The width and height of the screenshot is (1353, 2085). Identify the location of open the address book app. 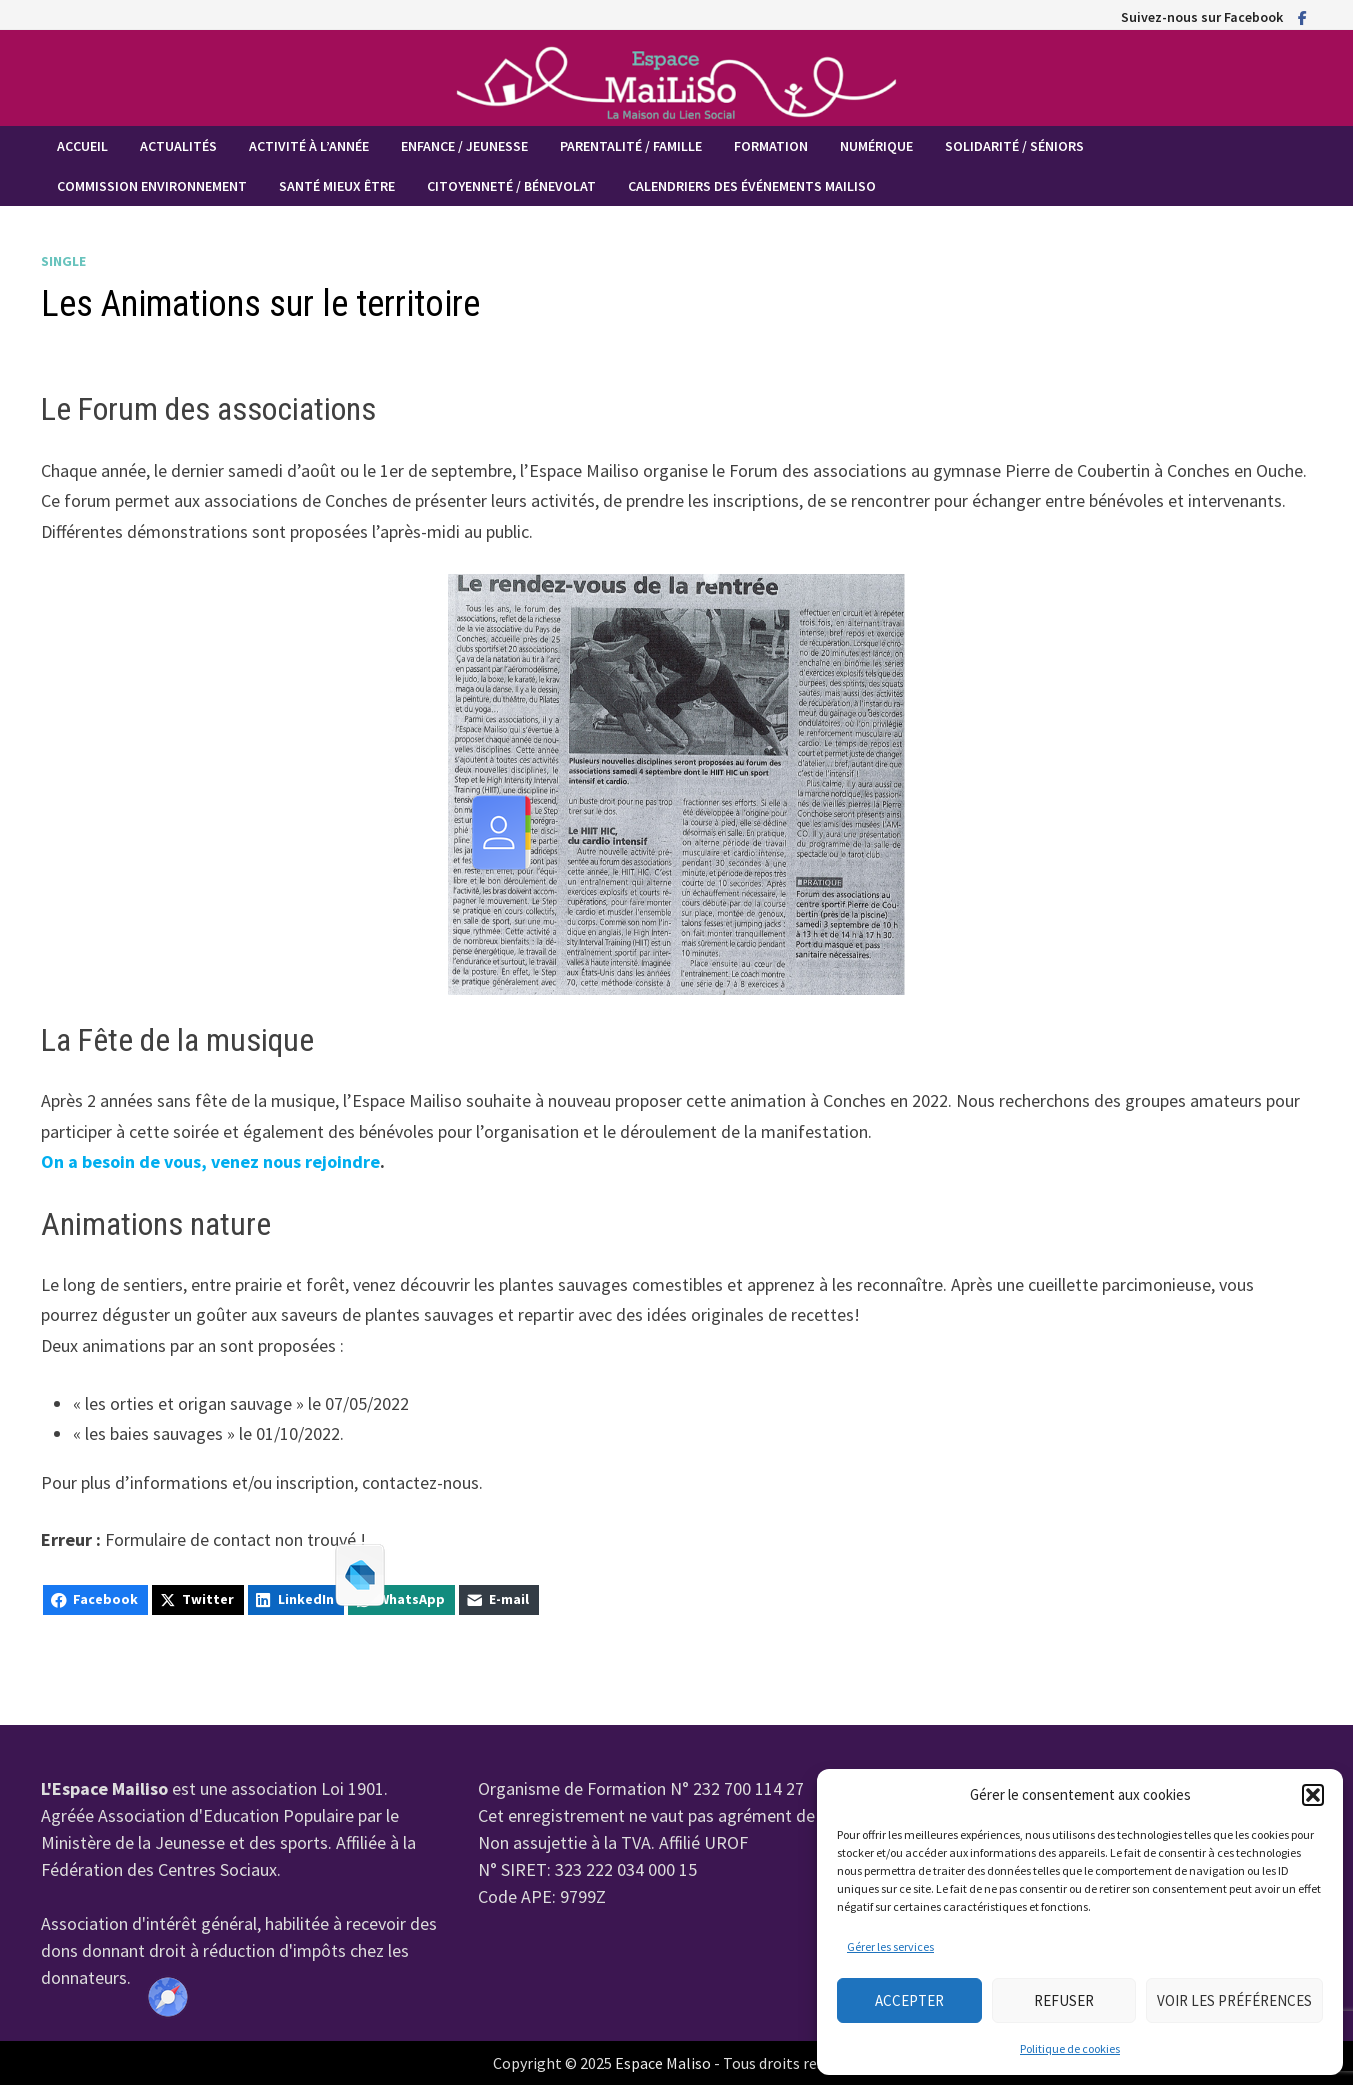
(501, 832).